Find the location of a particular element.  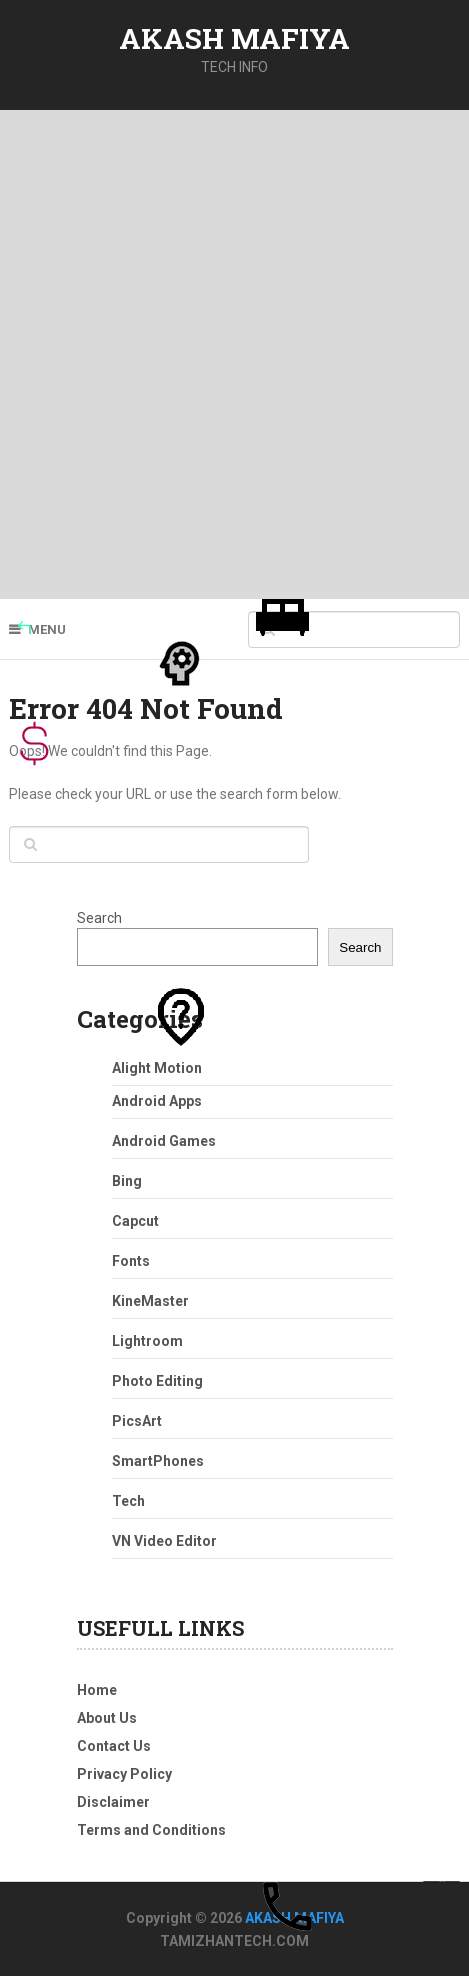

view bedroom or sleeping accommodations is located at coordinates (282, 617).